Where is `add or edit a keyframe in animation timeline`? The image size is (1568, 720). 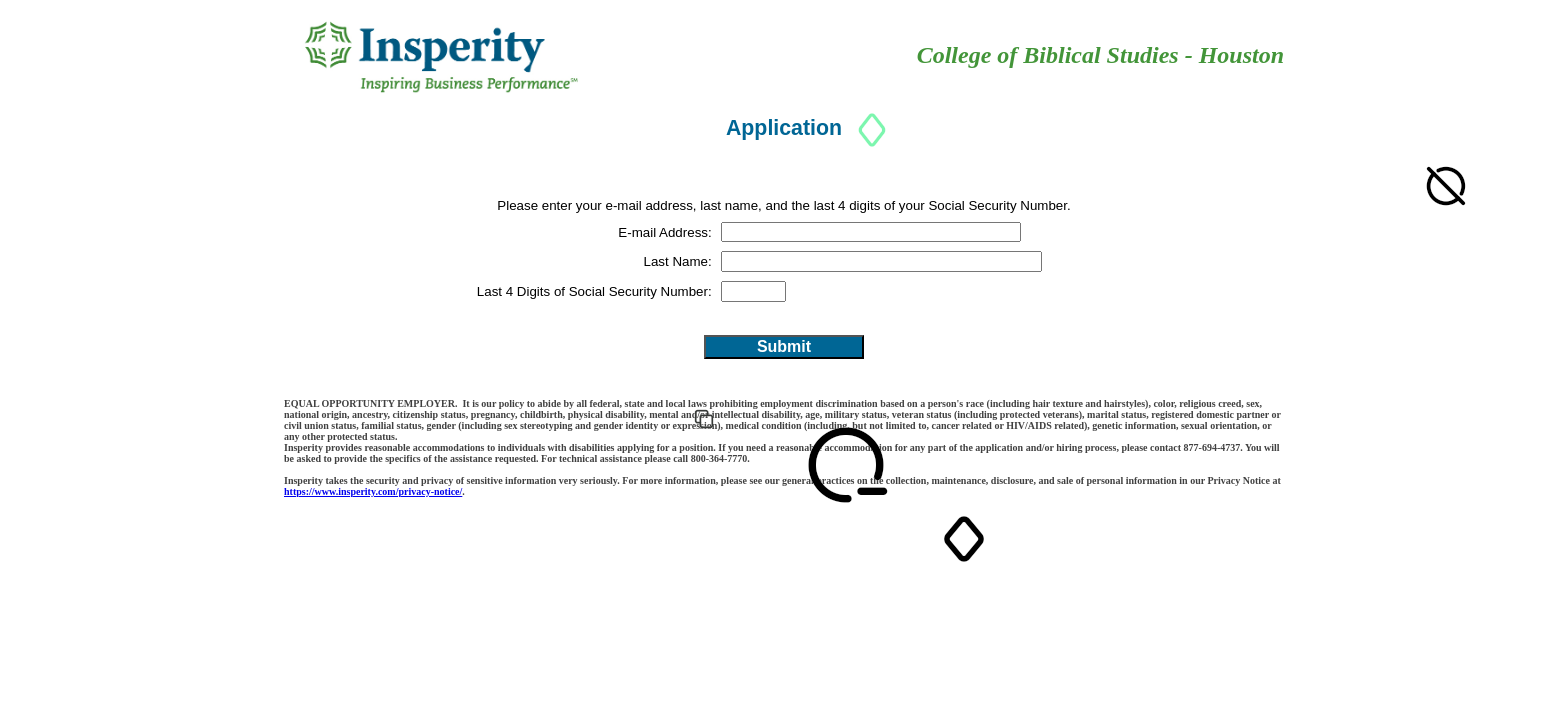 add or edit a keyframe in animation timeline is located at coordinates (964, 539).